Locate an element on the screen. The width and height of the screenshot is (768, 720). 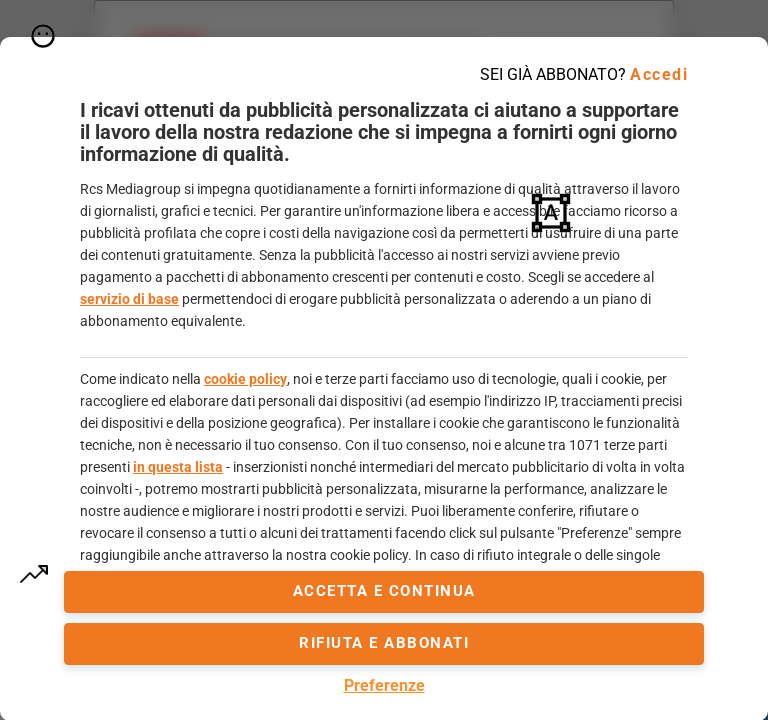
format or edit text box properties is located at coordinates (551, 213).